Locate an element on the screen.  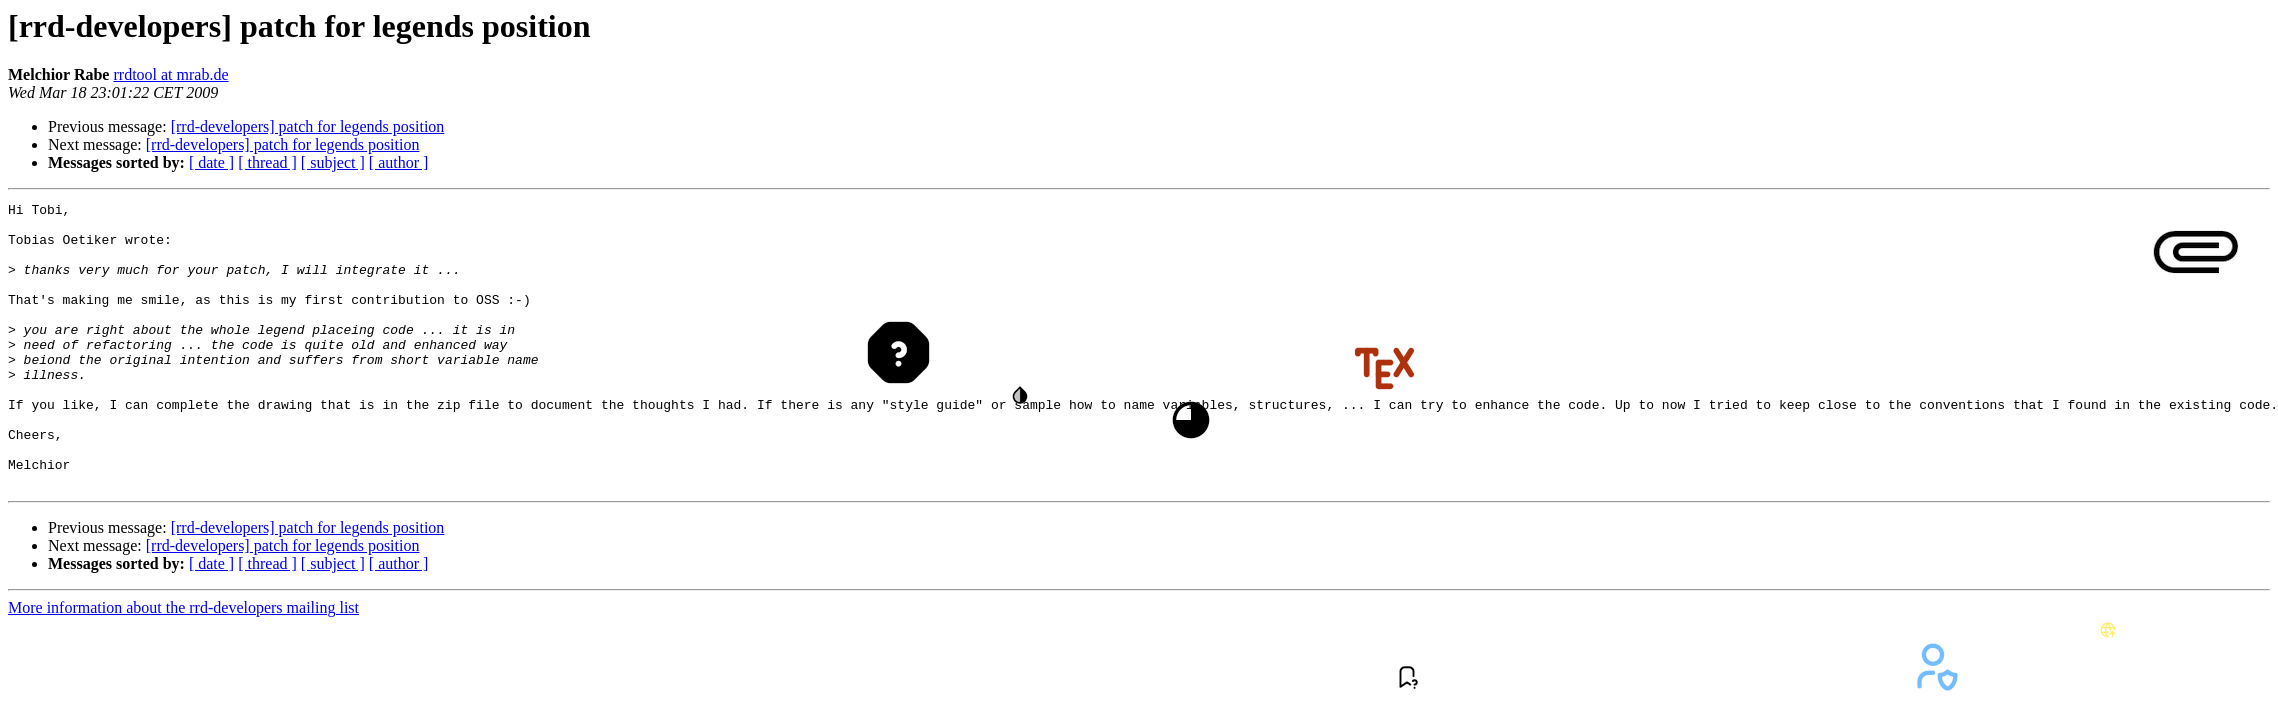
indicates 75% progress or completion is located at coordinates (1191, 420).